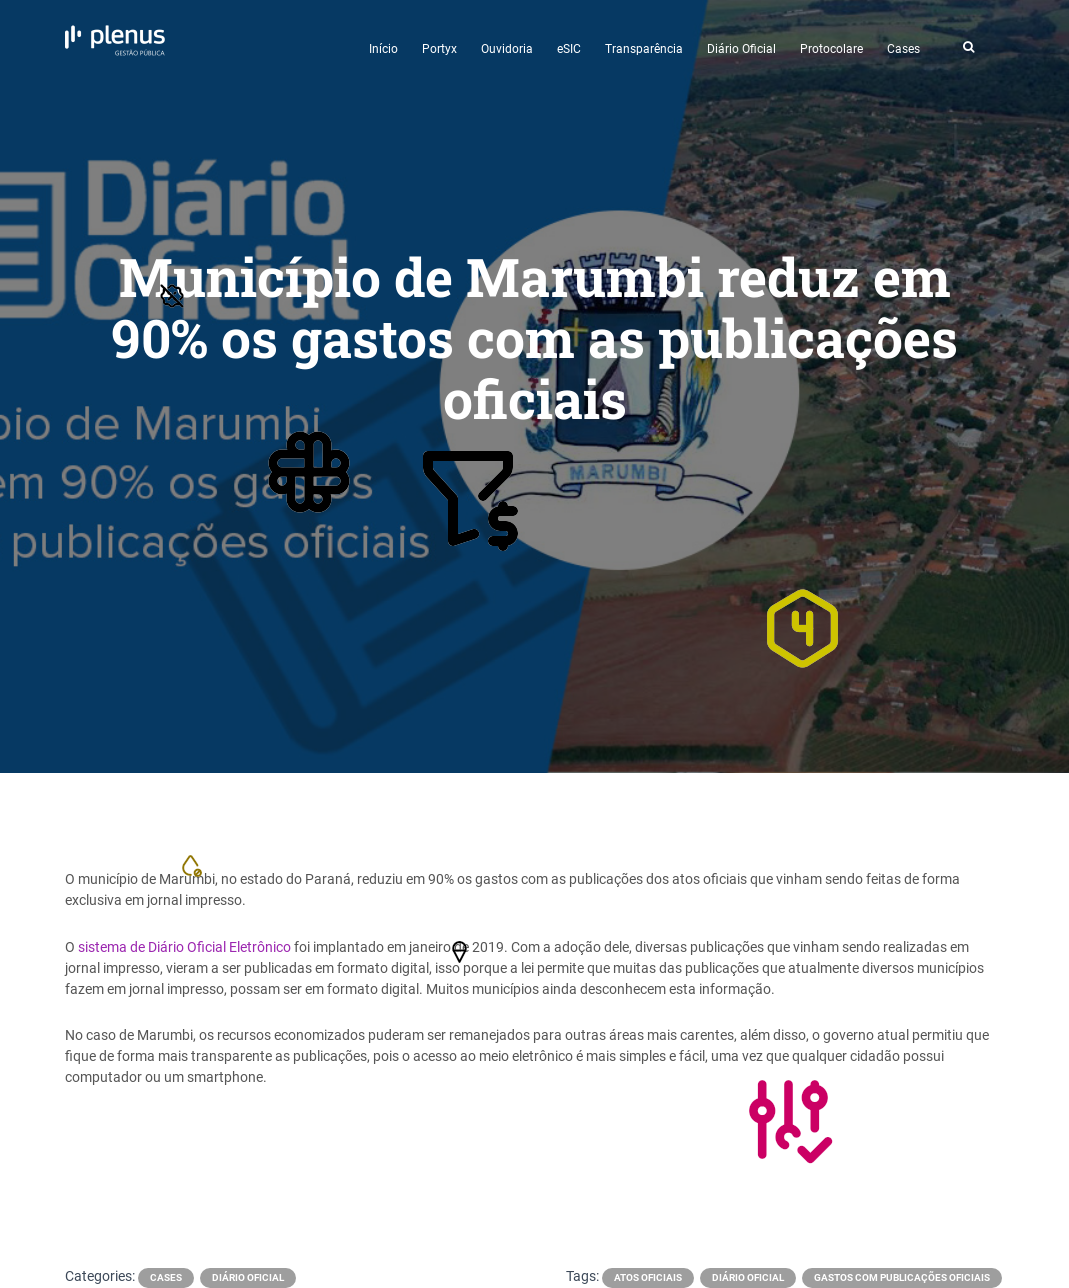 The height and width of the screenshot is (1288, 1069). What do you see at coordinates (802, 628) in the screenshot?
I see `step 4 in a multi-step process` at bounding box center [802, 628].